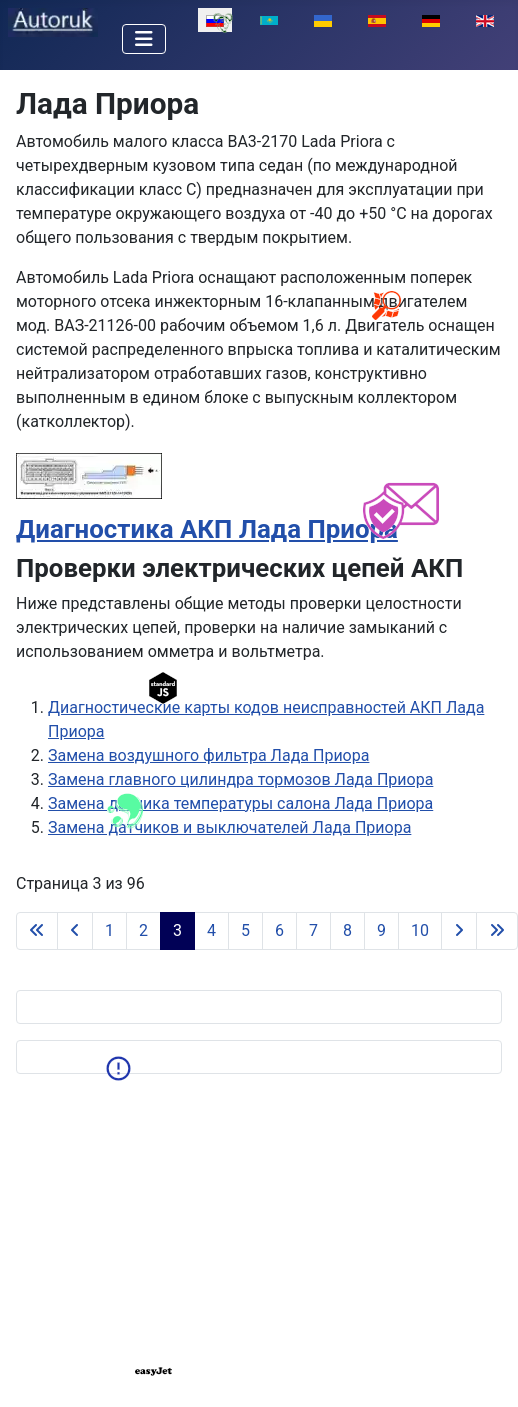 The image size is (518, 1407). What do you see at coordinates (223, 23) in the screenshot?
I see `gnu project logo` at bounding box center [223, 23].